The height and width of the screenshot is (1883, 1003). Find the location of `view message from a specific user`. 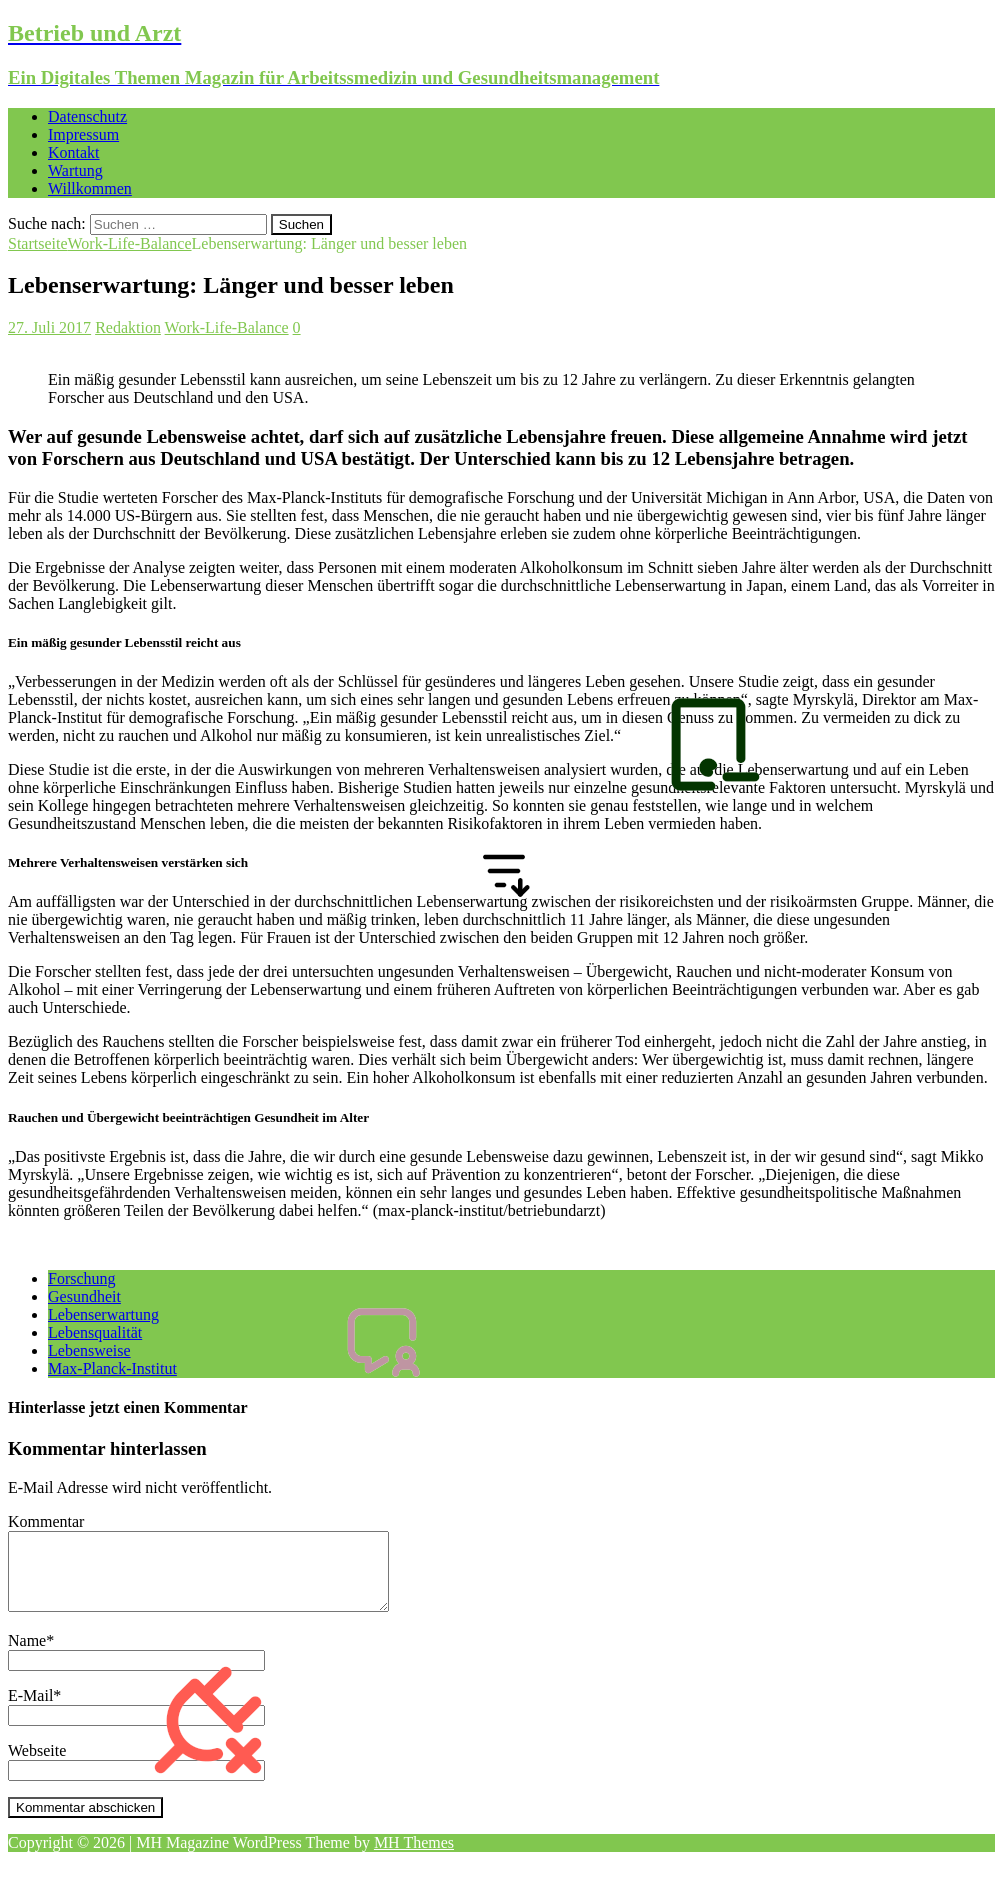

view message from a specific user is located at coordinates (382, 1339).